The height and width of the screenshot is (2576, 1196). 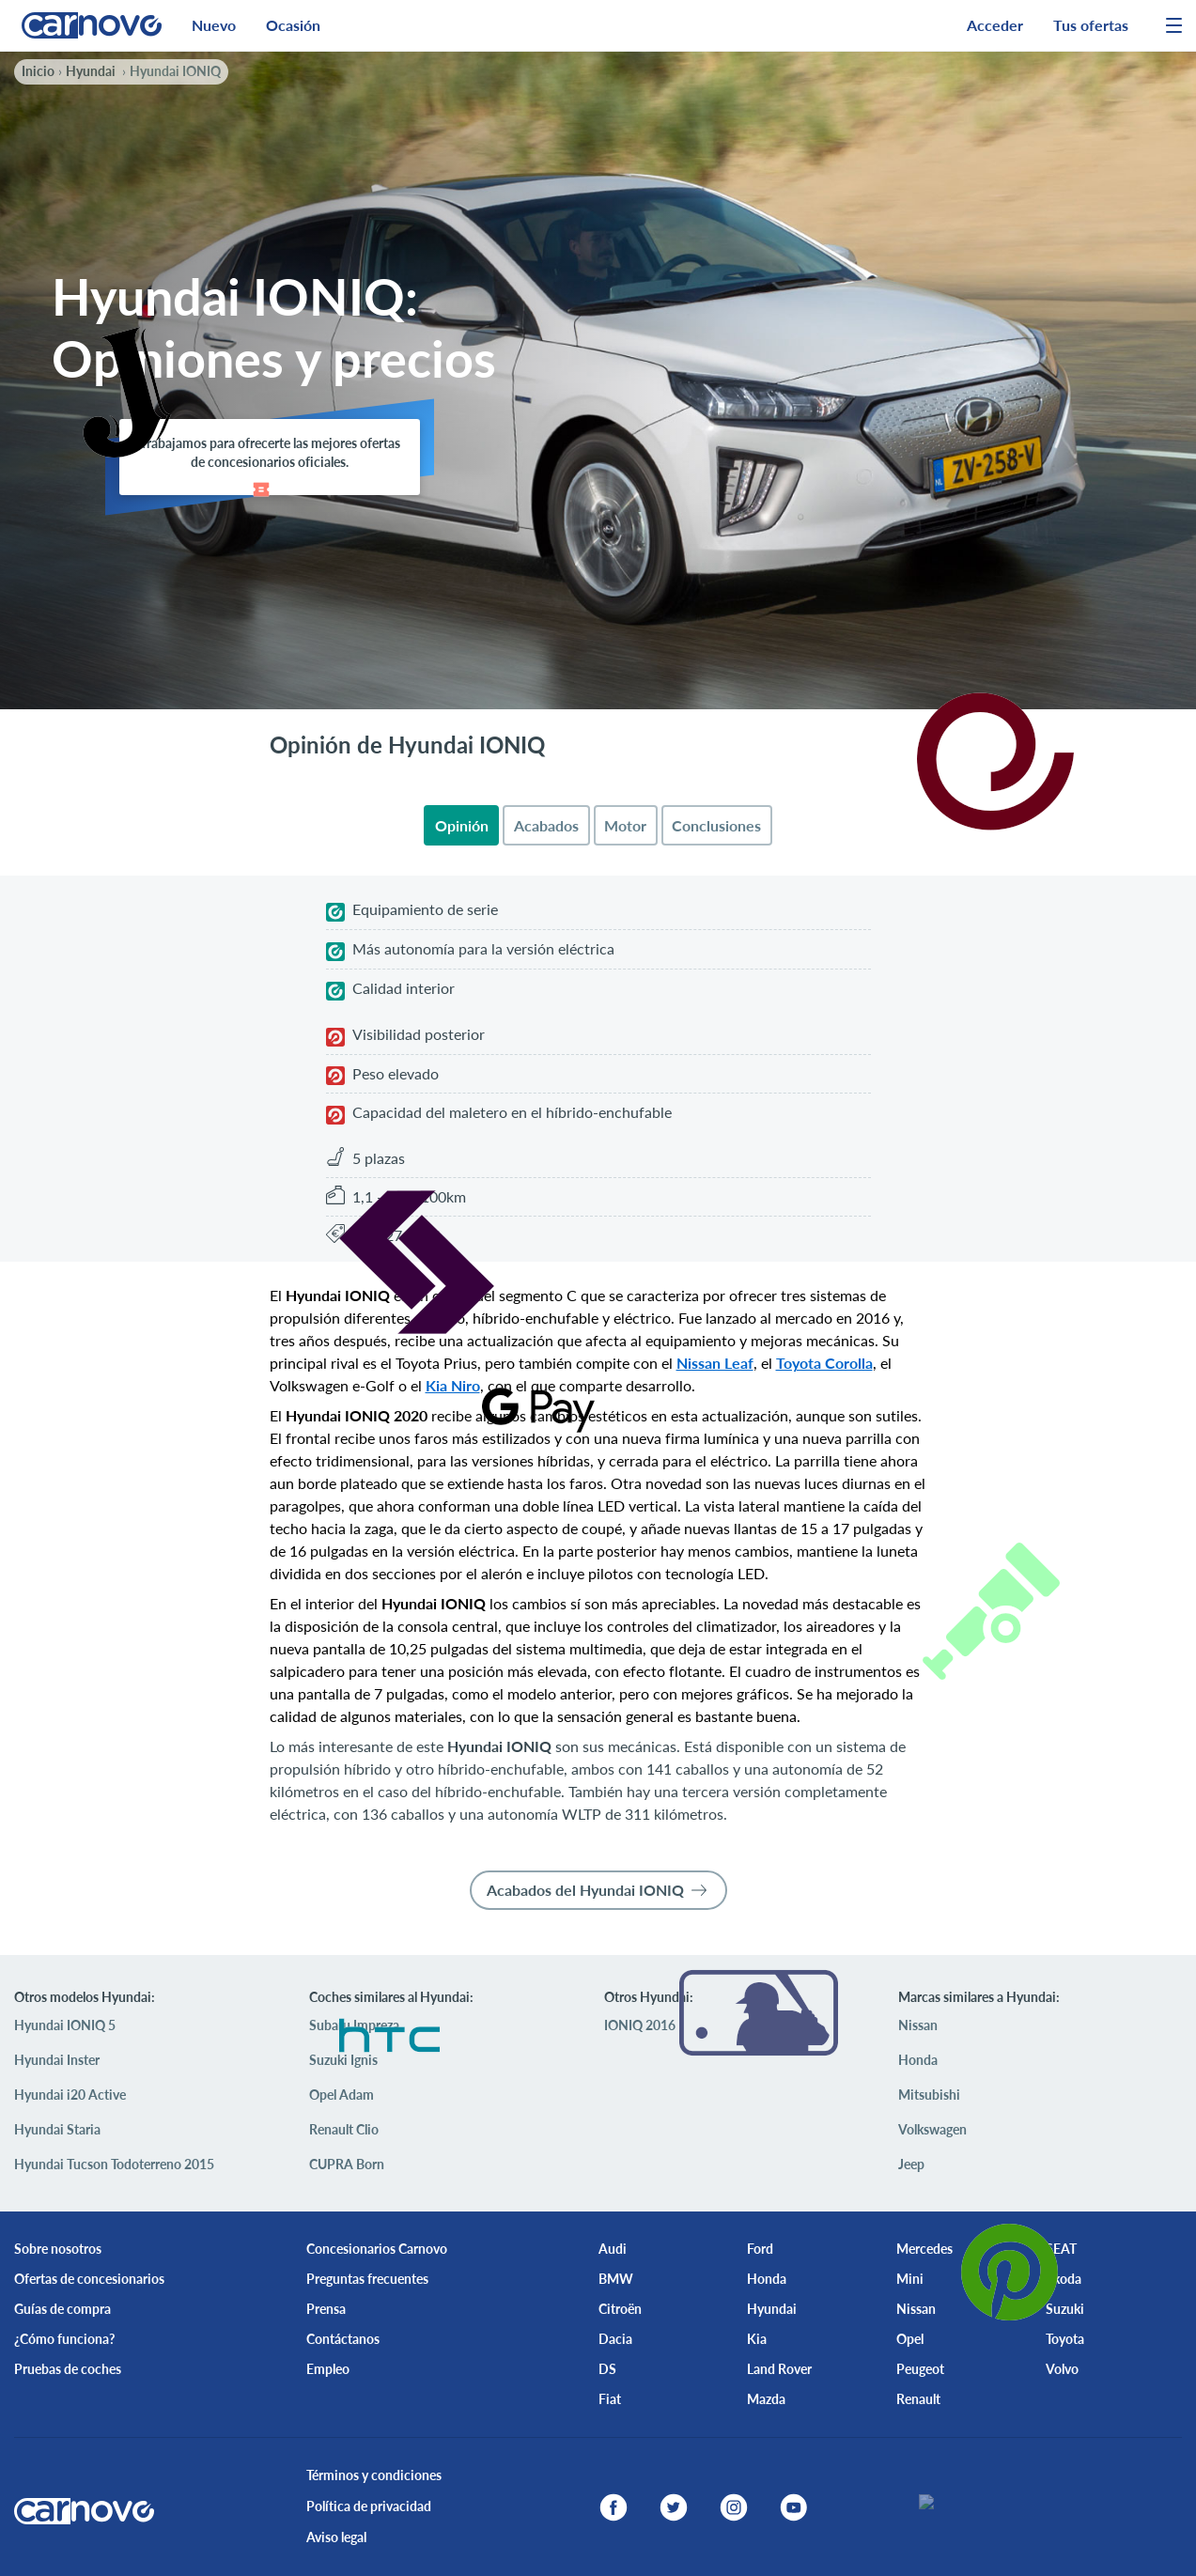 What do you see at coordinates (758, 2012) in the screenshot?
I see `open the MLB app` at bounding box center [758, 2012].